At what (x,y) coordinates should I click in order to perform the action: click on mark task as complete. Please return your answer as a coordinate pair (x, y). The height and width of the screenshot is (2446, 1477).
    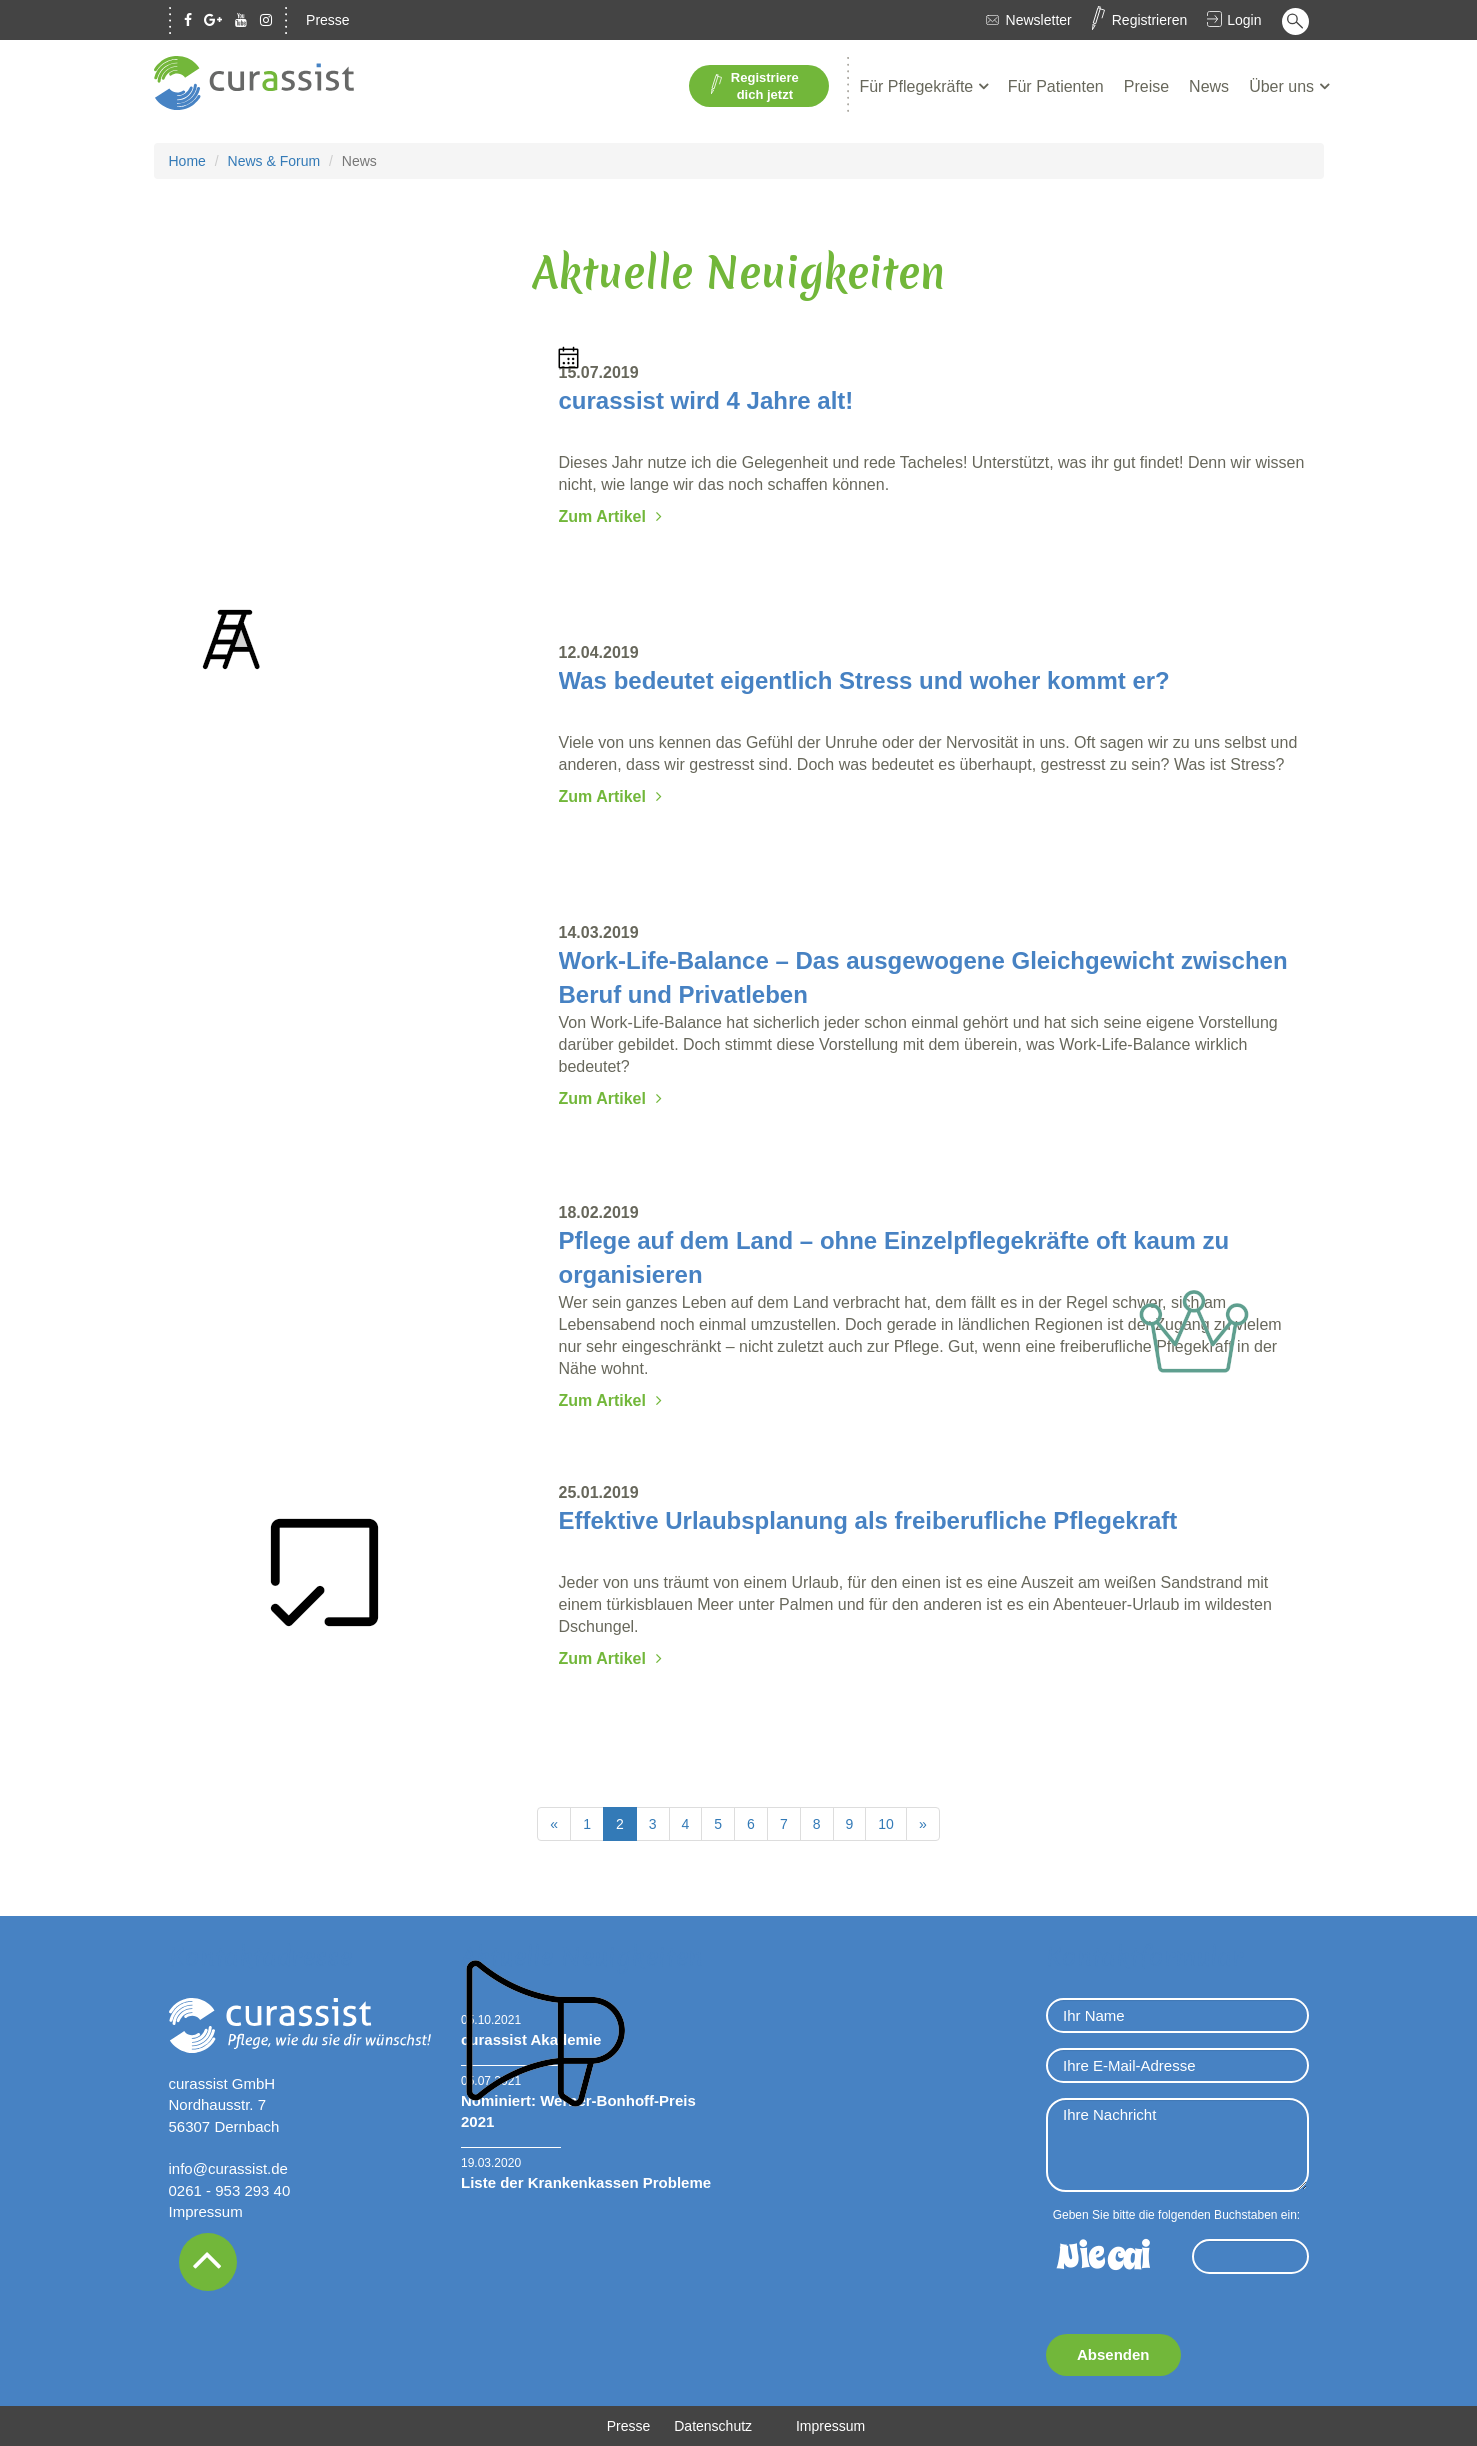
    Looking at the image, I should click on (324, 1572).